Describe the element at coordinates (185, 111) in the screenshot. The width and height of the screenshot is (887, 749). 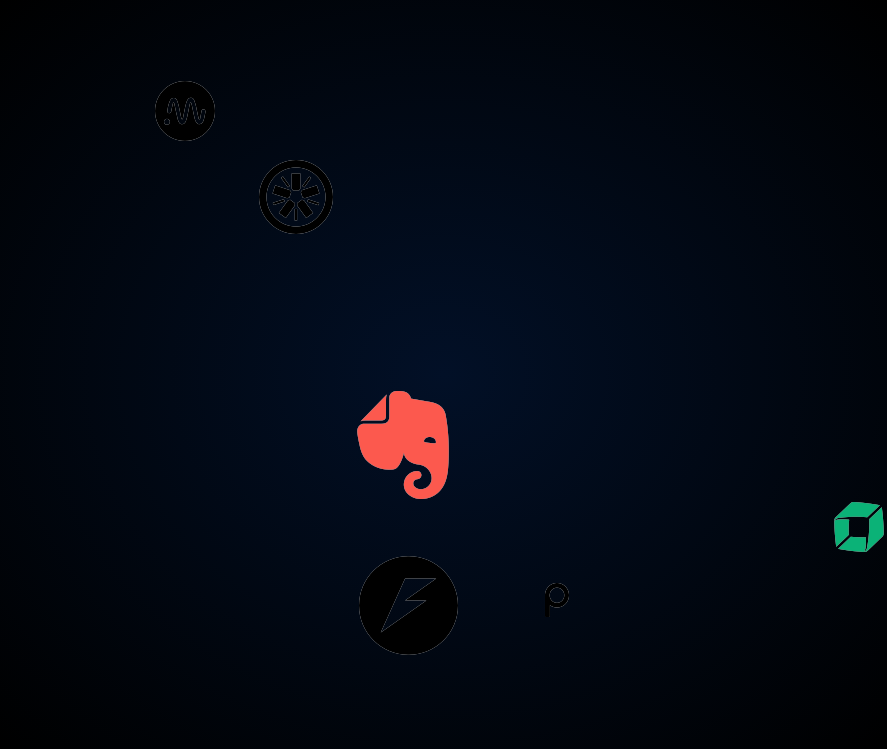
I see `neptune.ai logo - access ML experiment tracking platform` at that location.